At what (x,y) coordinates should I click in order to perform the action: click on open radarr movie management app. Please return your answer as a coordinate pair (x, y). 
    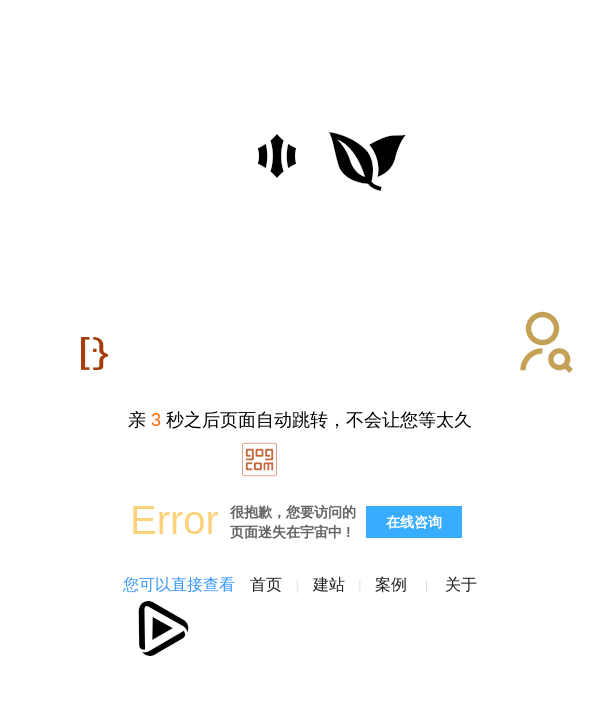
    Looking at the image, I should click on (163, 628).